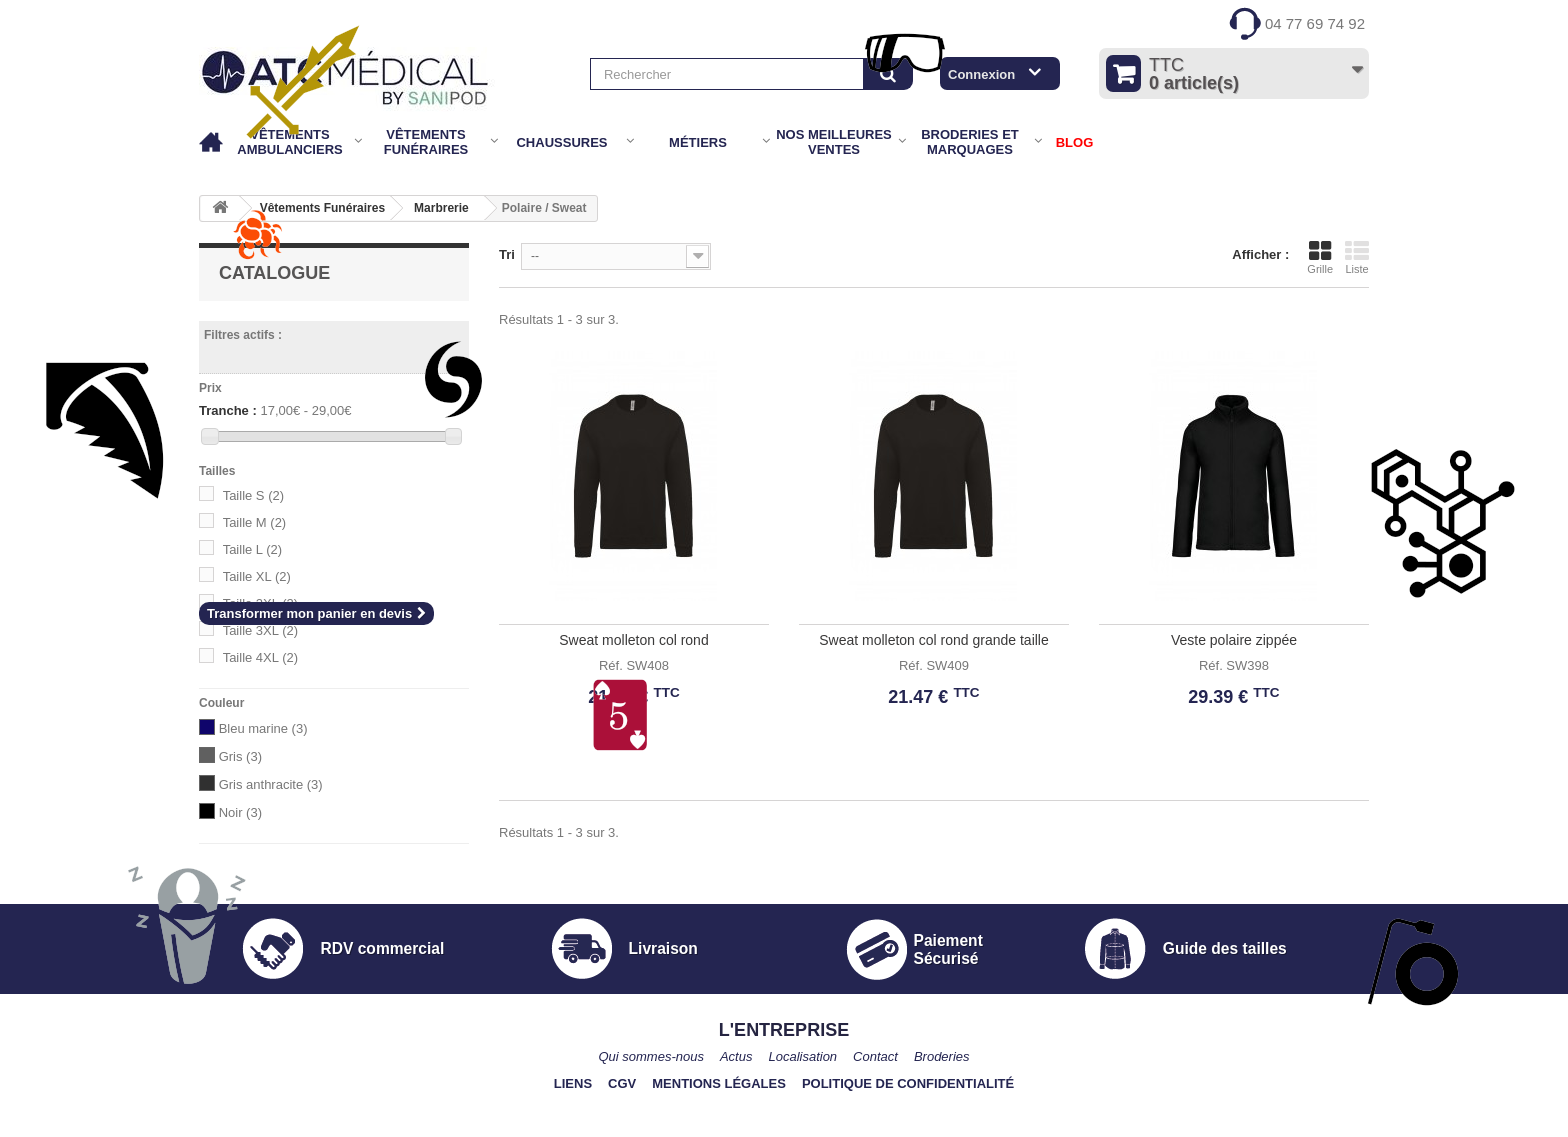 This screenshot has width=1568, height=1137. Describe the element at coordinates (453, 379) in the screenshot. I see `indicates a doubled or multiplied effect in gameplay` at that location.